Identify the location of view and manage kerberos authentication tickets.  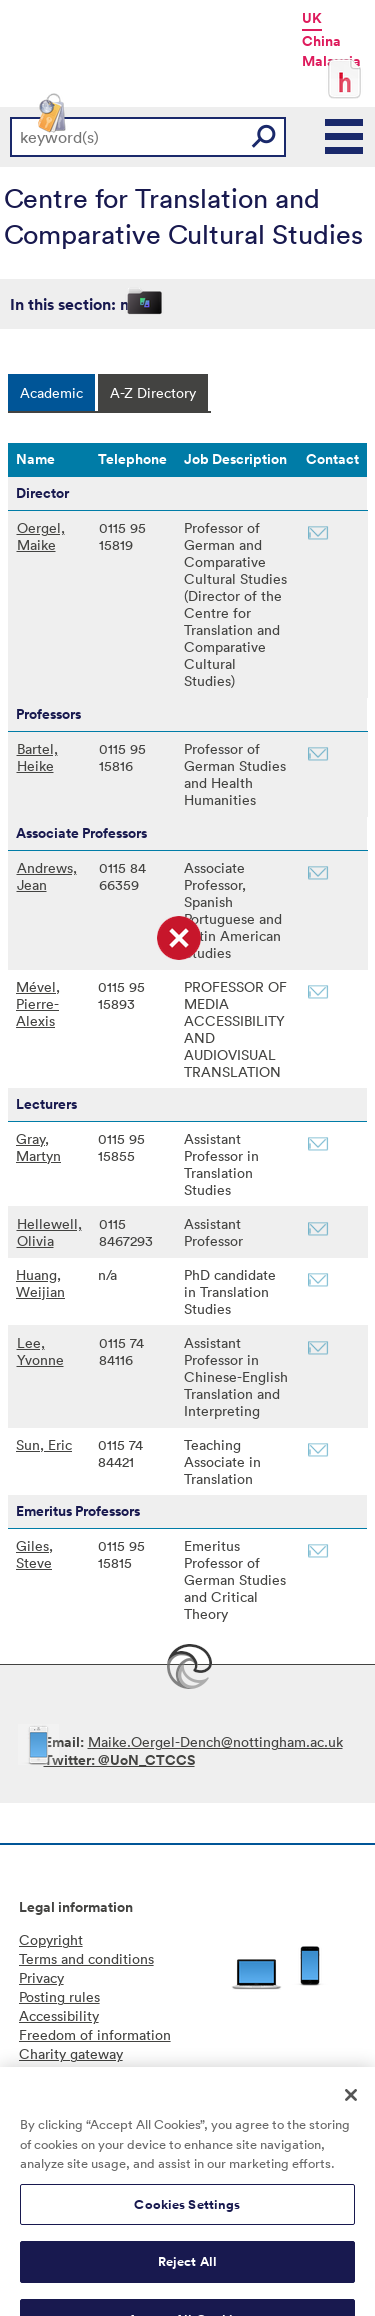
(52, 113).